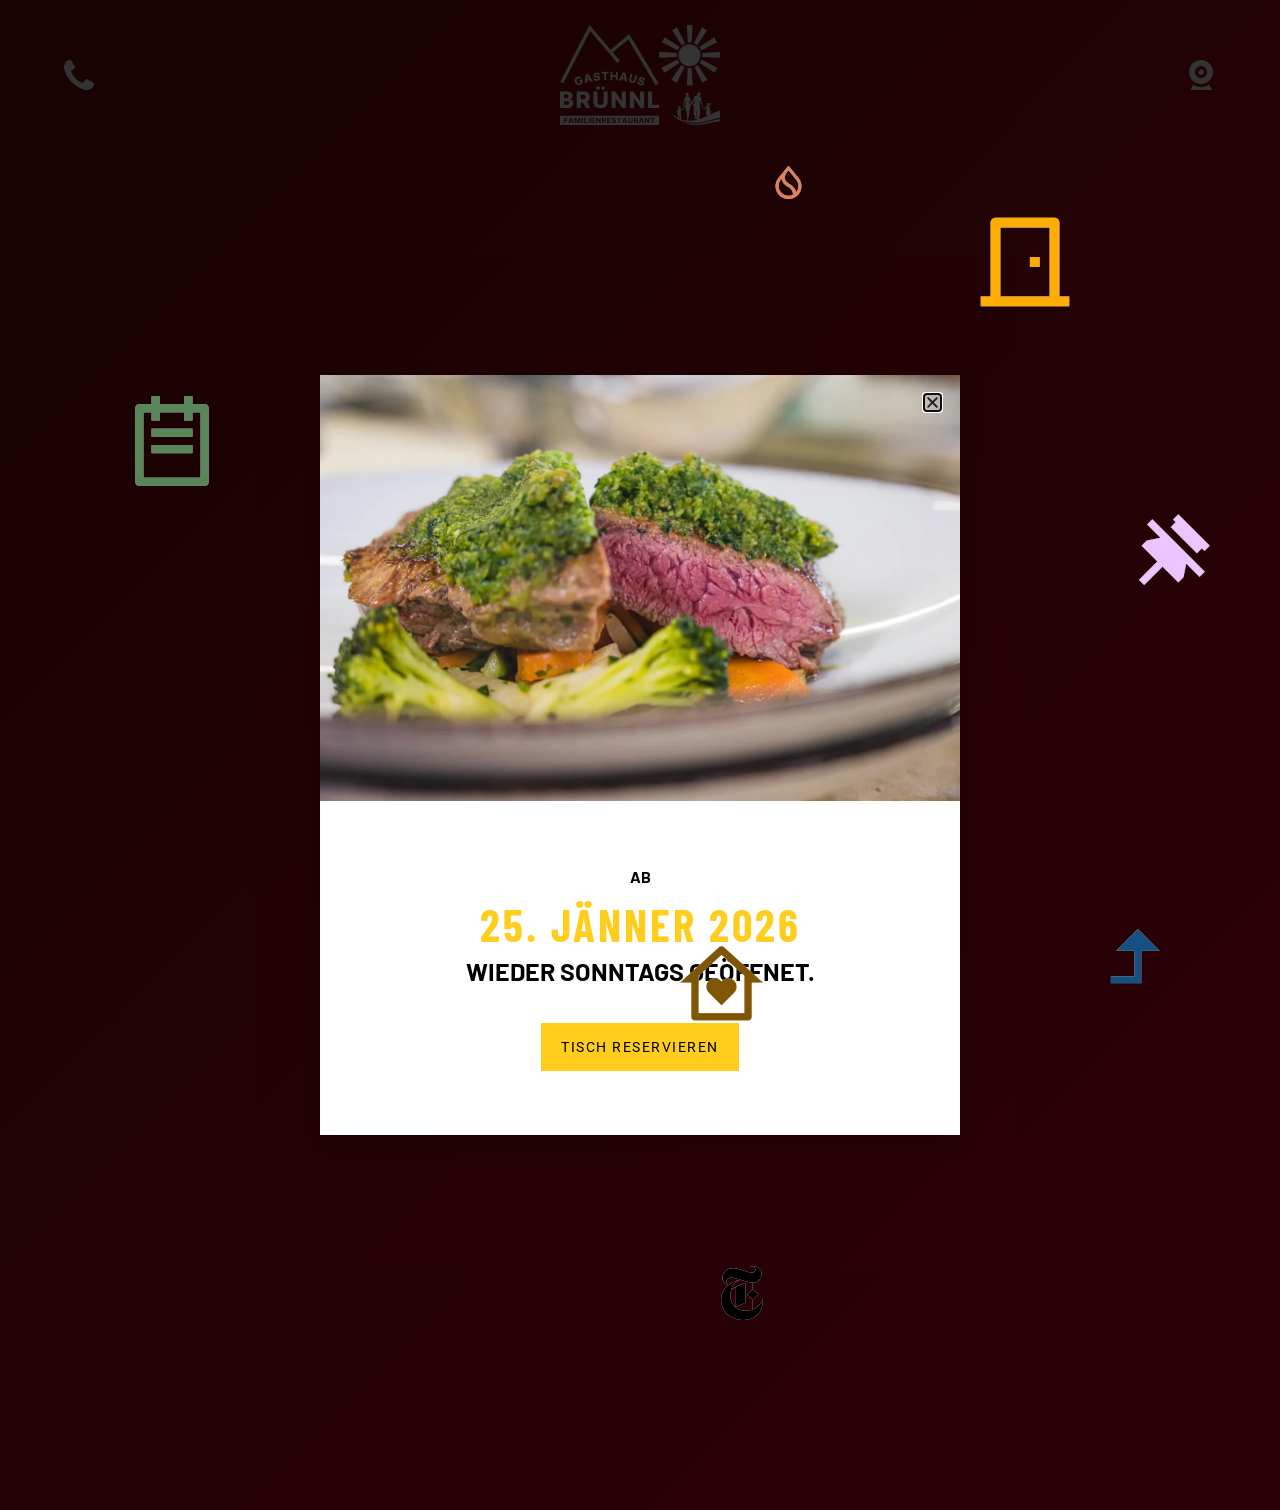 This screenshot has height=1510, width=1280. I want to click on open the new york times app, so click(742, 1293).